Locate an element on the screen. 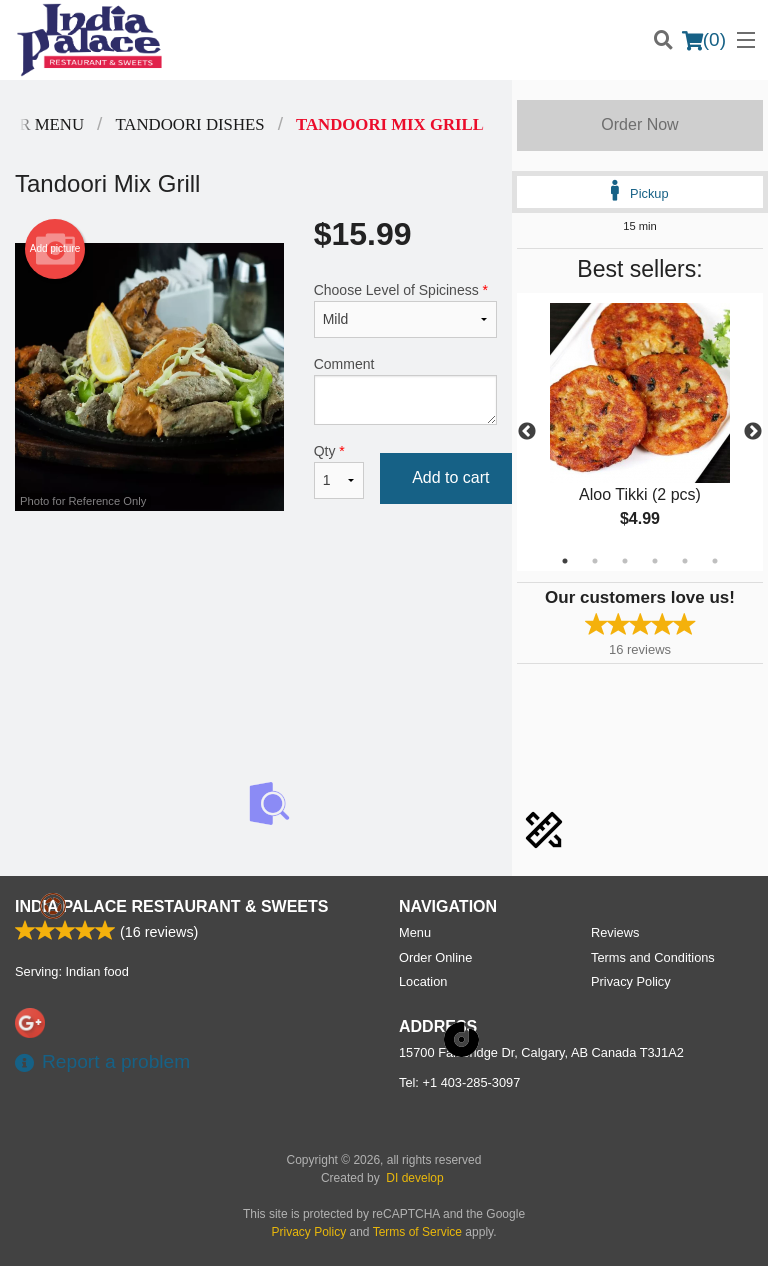  corona engine logo is located at coordinates (53, 906).